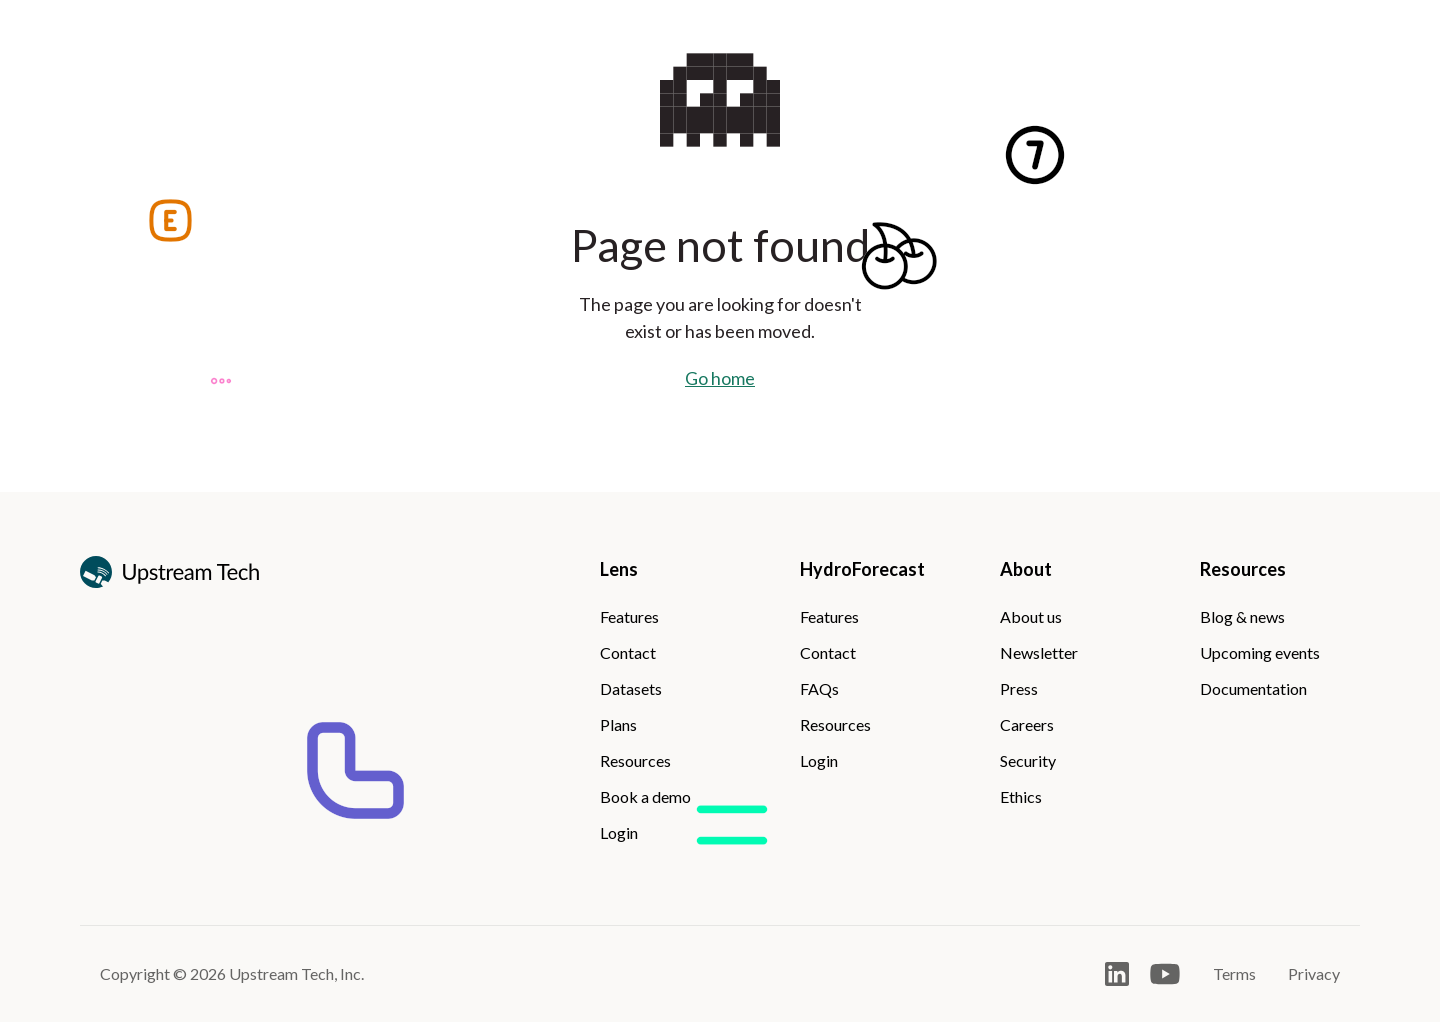 The height and width of the screenshot is (1022, 1440). What do you see at coordinates (355, 770) in the screenshot?
I see `join or merge elements with rounded corners` at bounding box center [355, 770].